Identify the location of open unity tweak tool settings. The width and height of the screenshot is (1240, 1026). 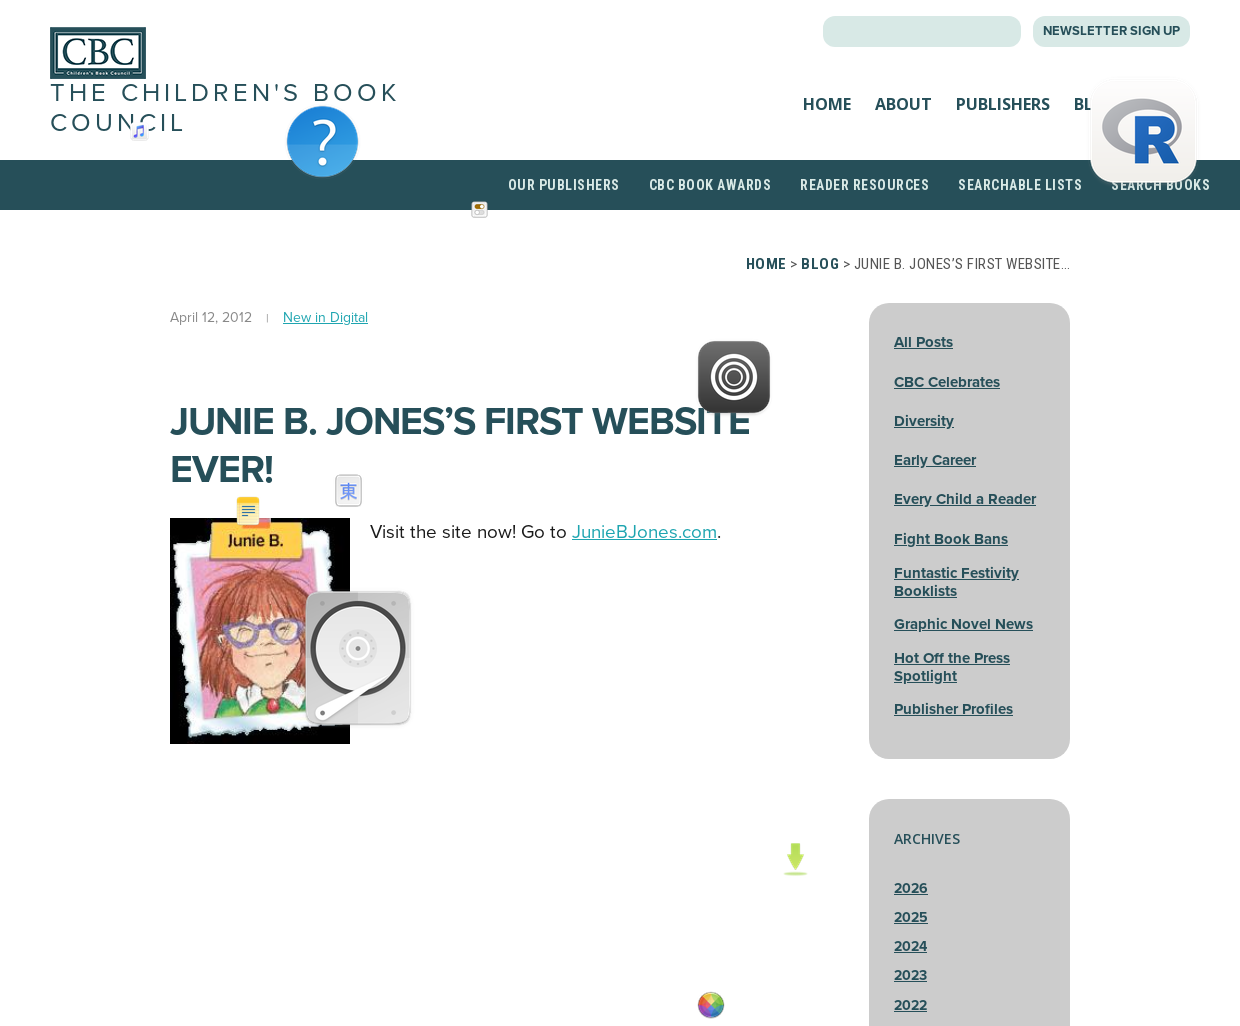
(479, 209).